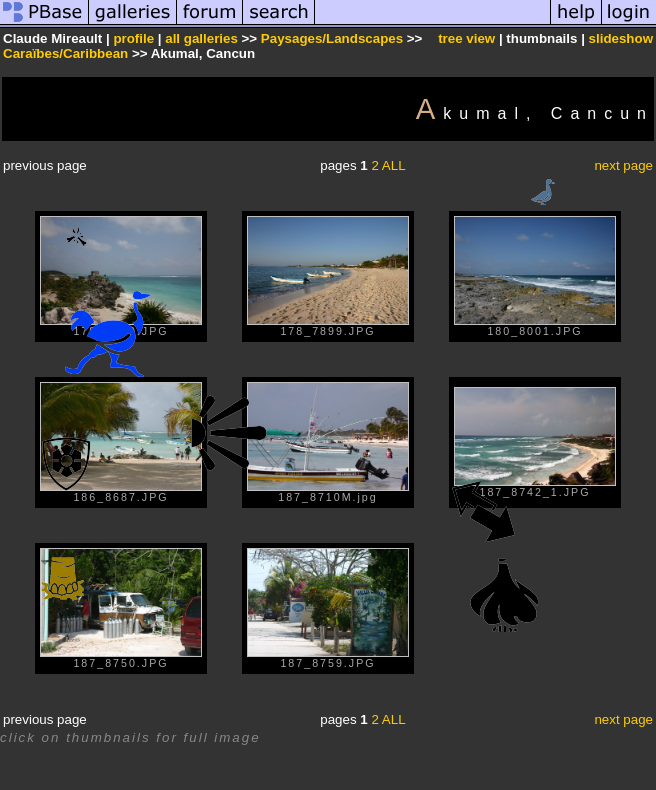 The height and width of the screenshot is (790, 656). Describe the element at coordinates (543, 192) in the screenshot. I see `goose character or mascot icon` at that location.